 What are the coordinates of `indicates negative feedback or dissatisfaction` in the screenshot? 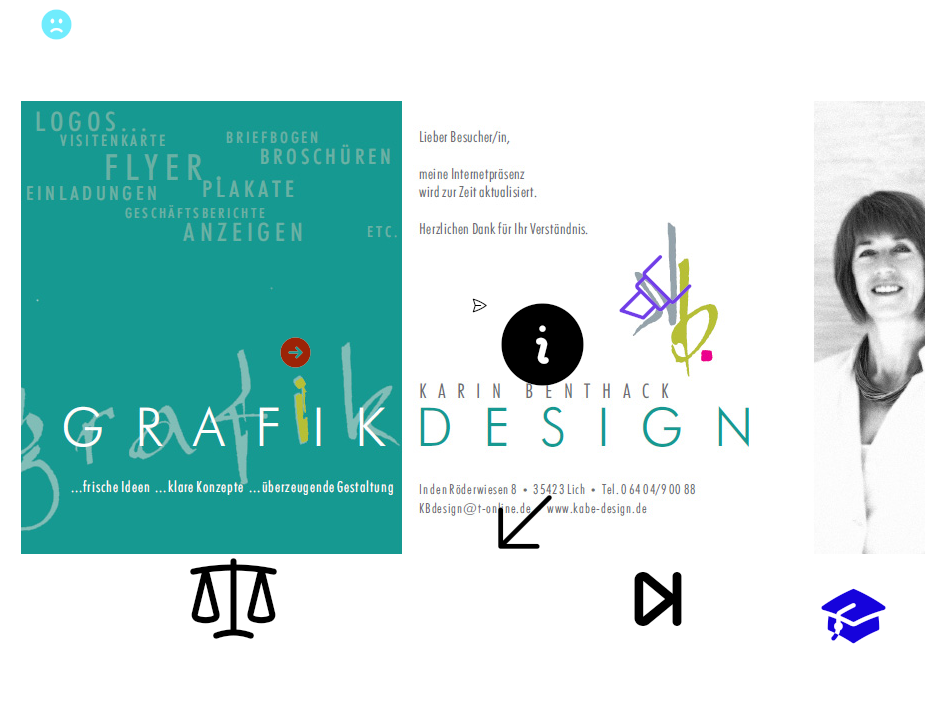 It's located at (56, 24).